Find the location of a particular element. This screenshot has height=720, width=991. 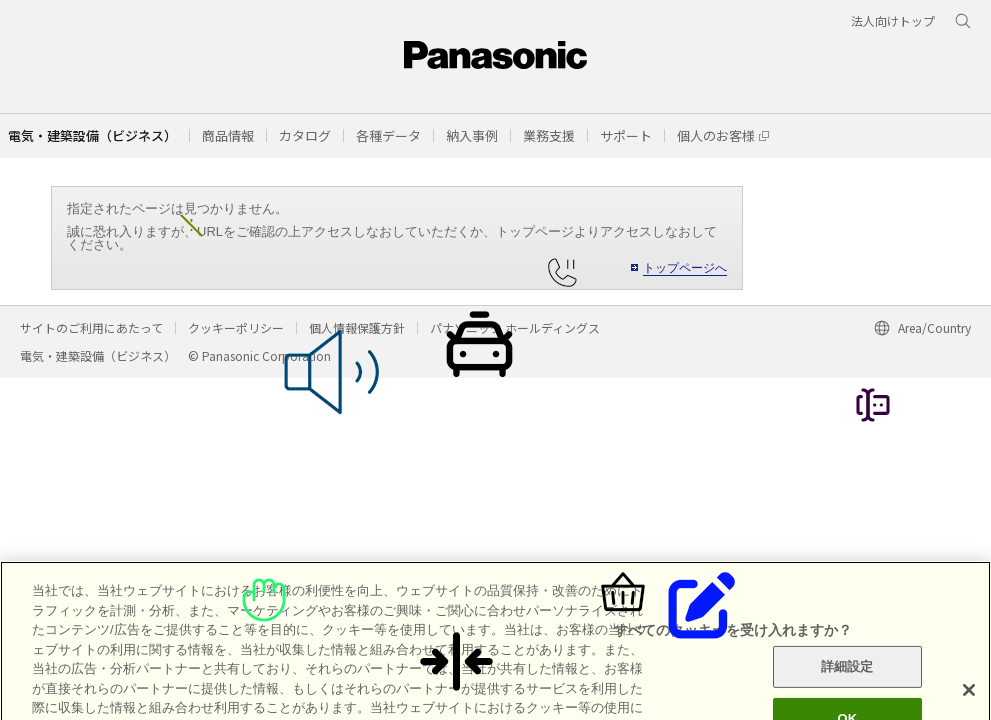

increase or adjust volume level is located at coordinates (330, 372).